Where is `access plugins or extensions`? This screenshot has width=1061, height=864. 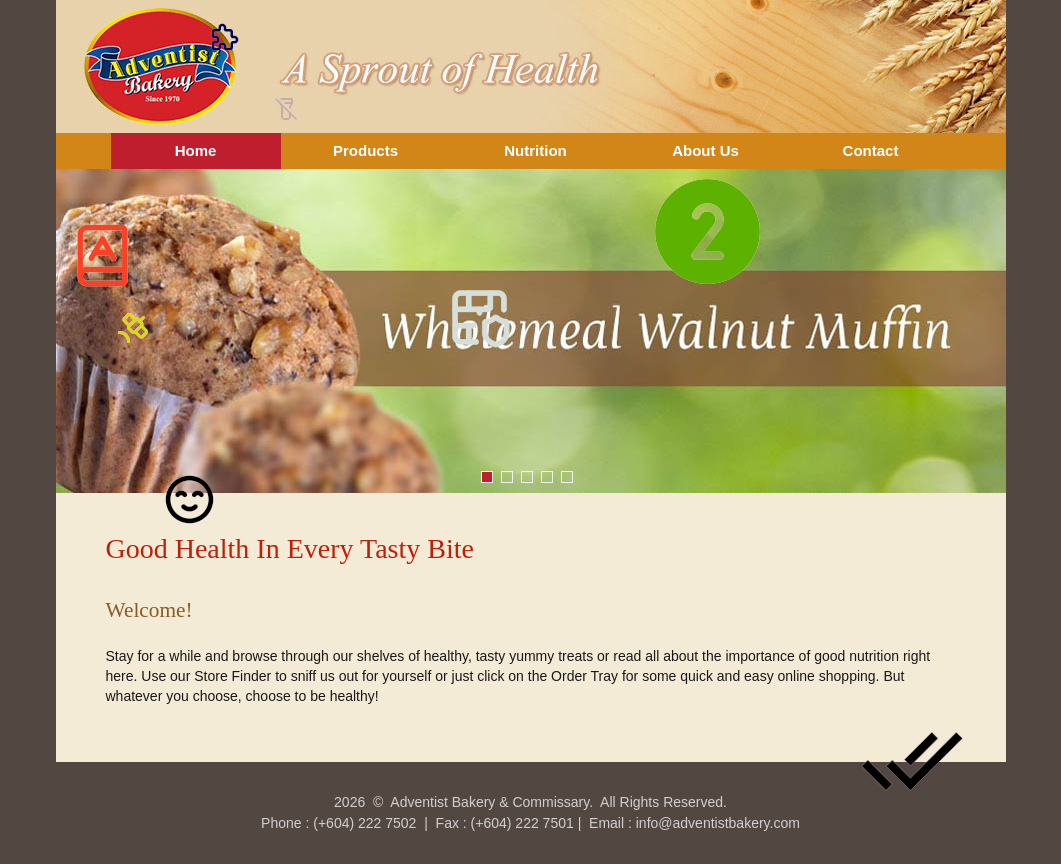
access plugins or extensions is located at coordinates (225, 37).